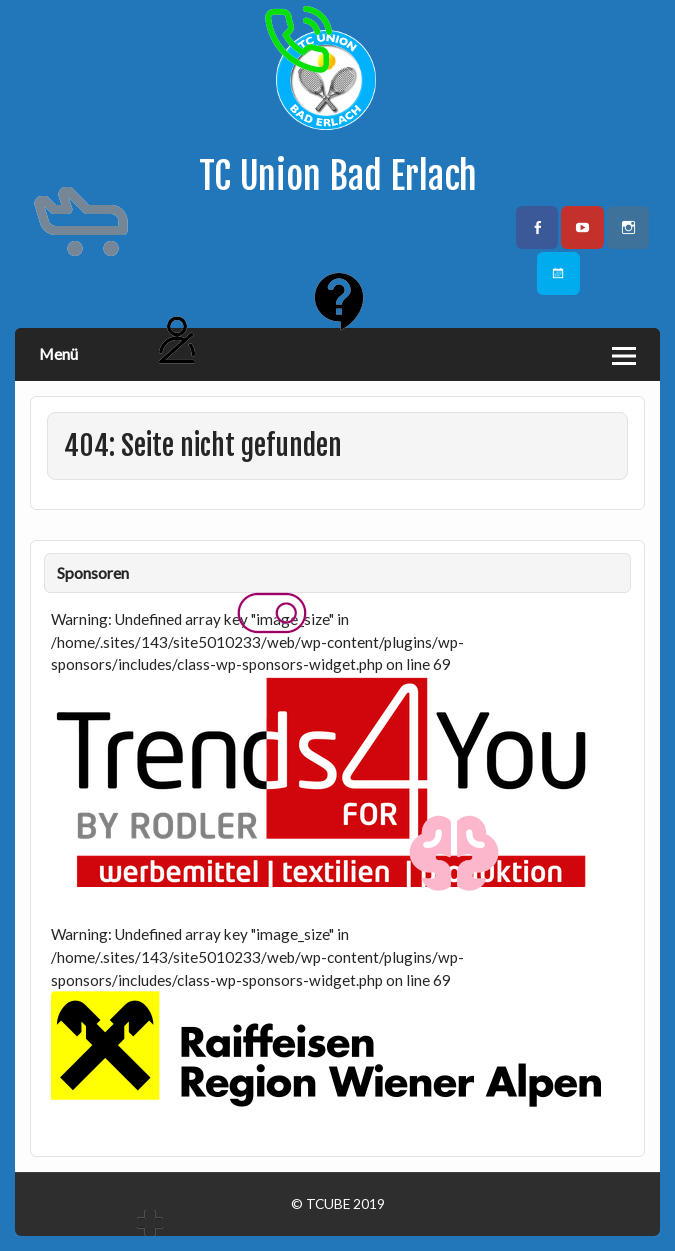  I want to click on toggle switch in the on position, so click(272, 613).